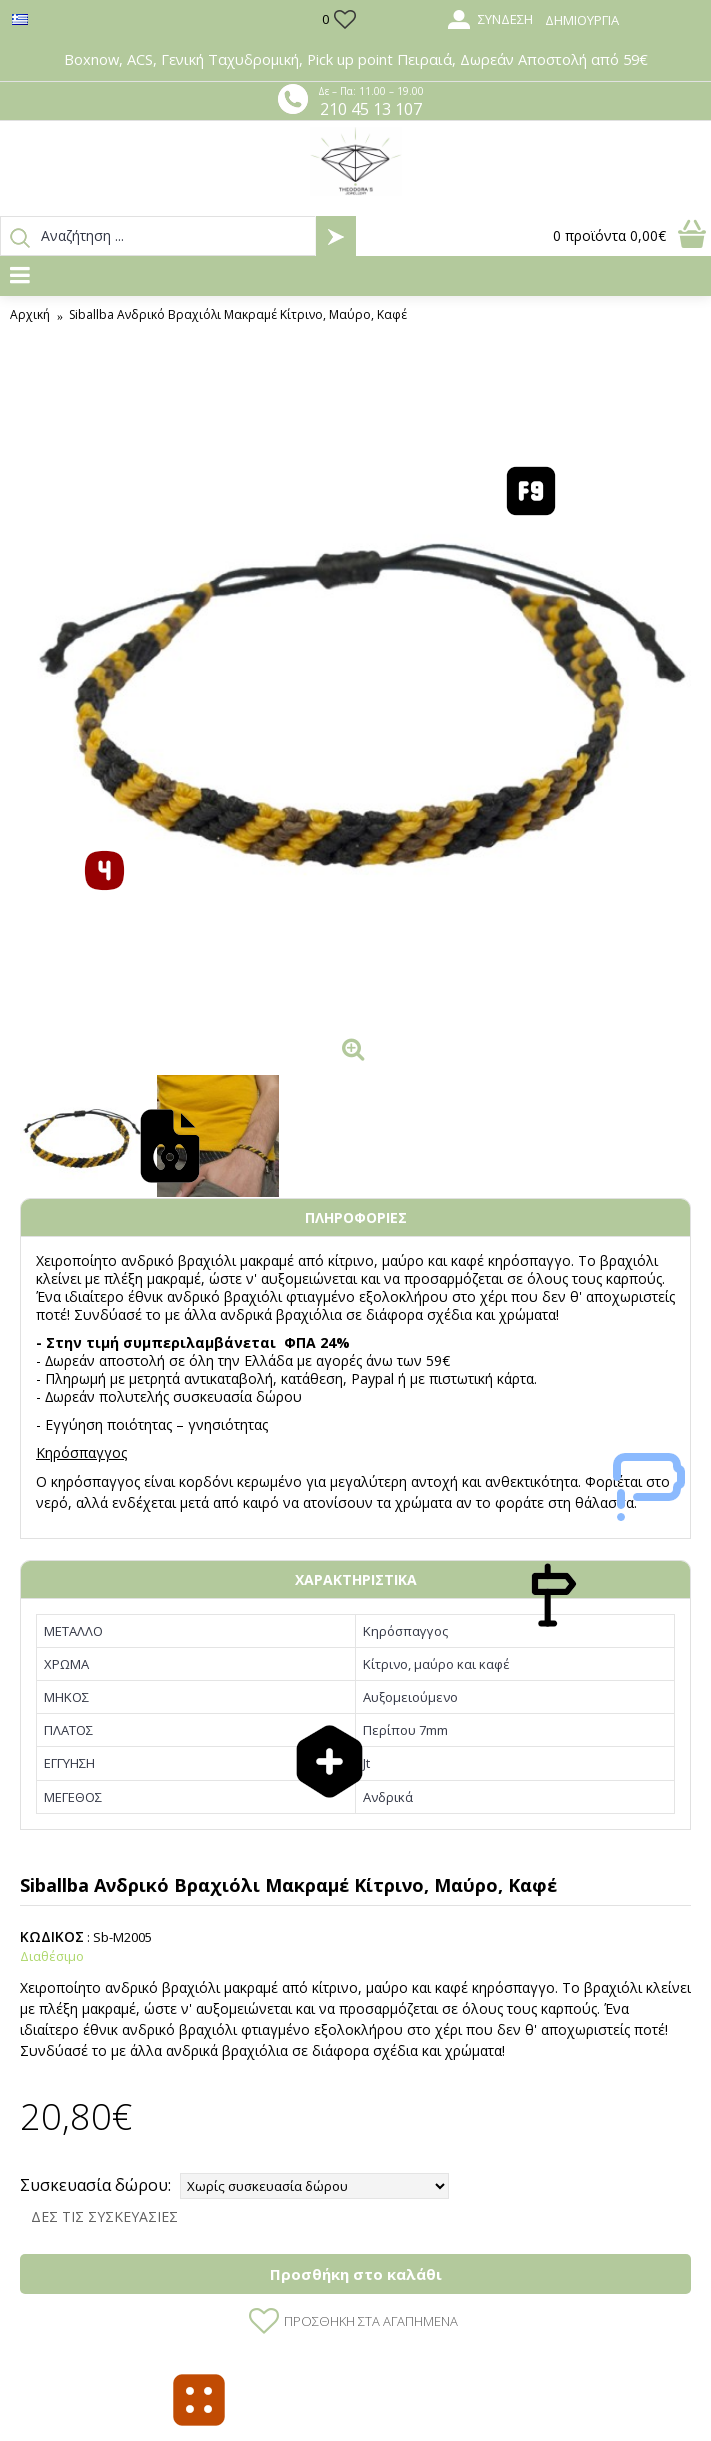  Describe the element at coordinates (649, 1477) in the screenshot. I see `battery warning or critical battery level` at that location.